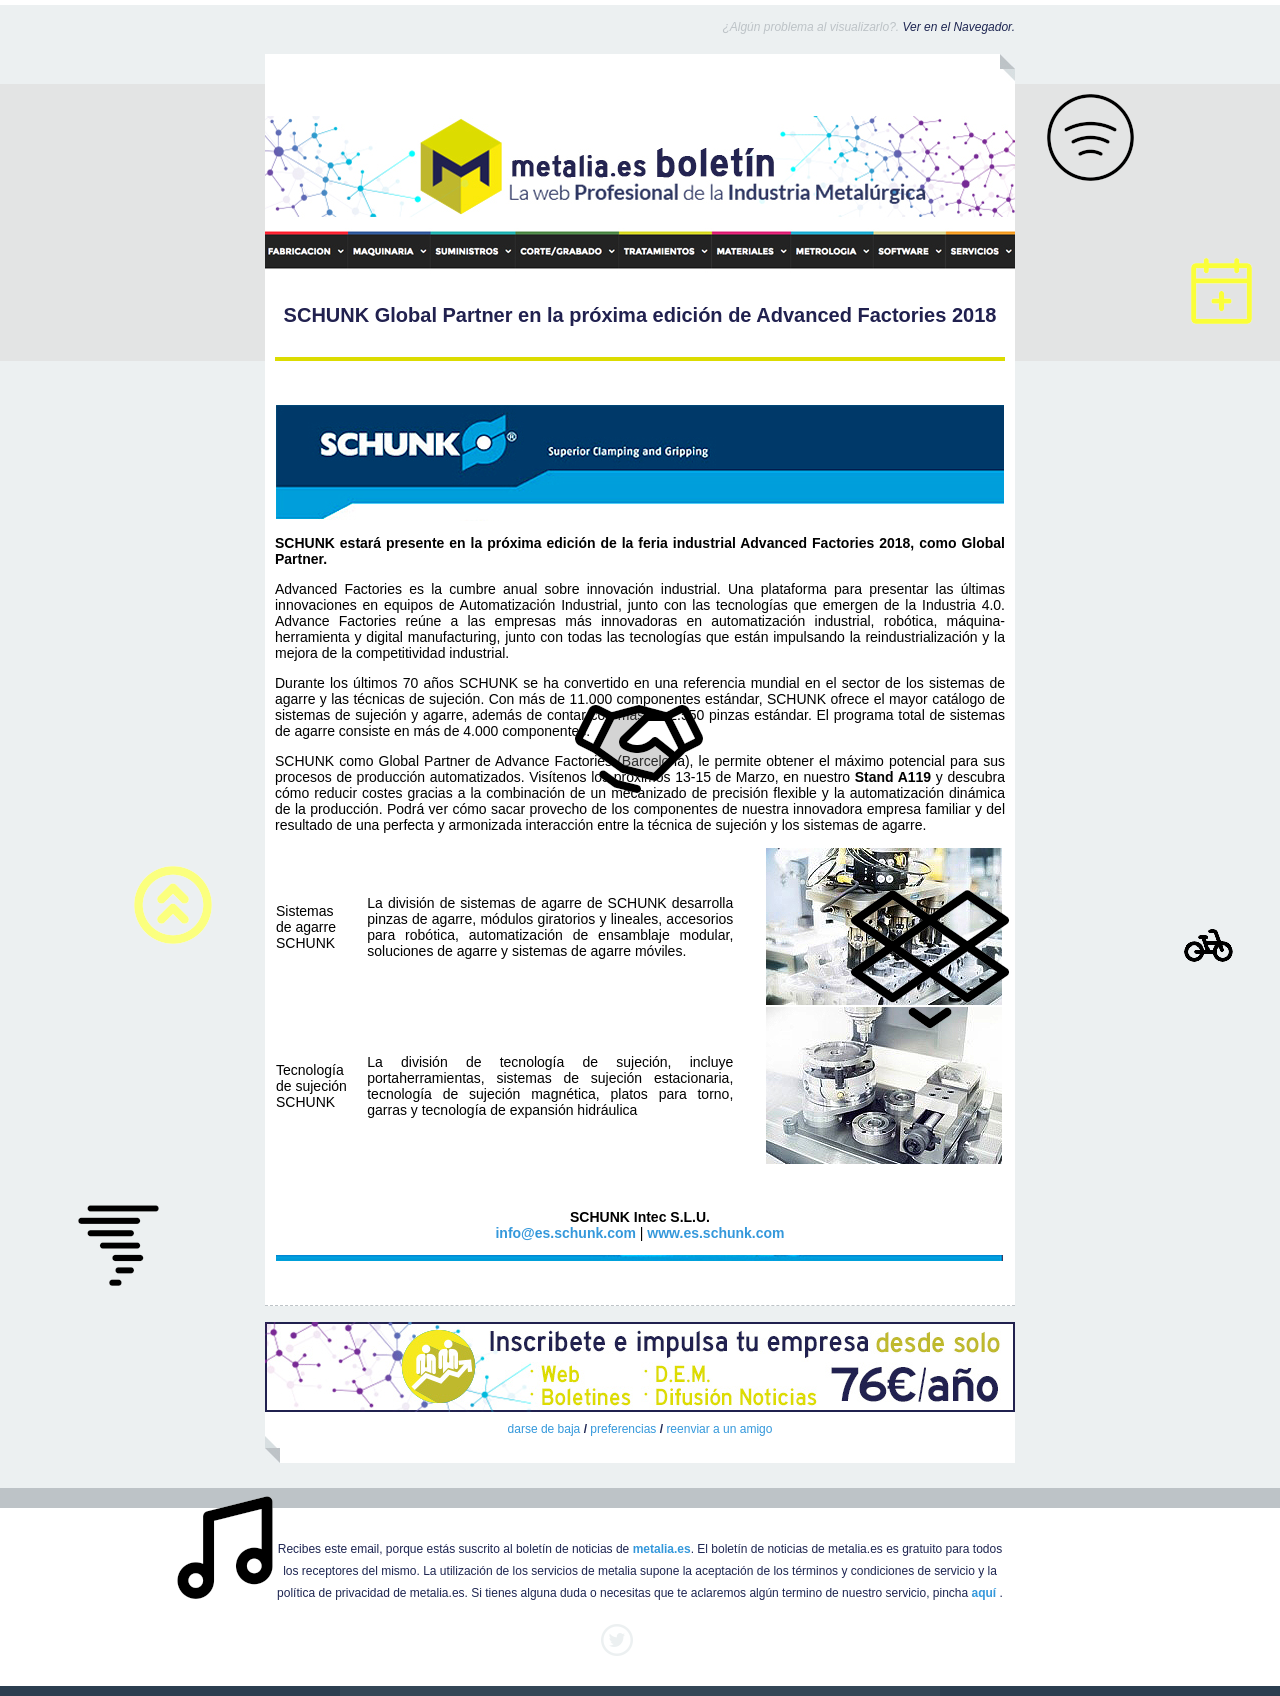 This screenshot has height=1696, width=1280. Describe the element at coordinates (1208, 945) in the screenshot. I see `view nearby bike routes or cycling directions` at that location.